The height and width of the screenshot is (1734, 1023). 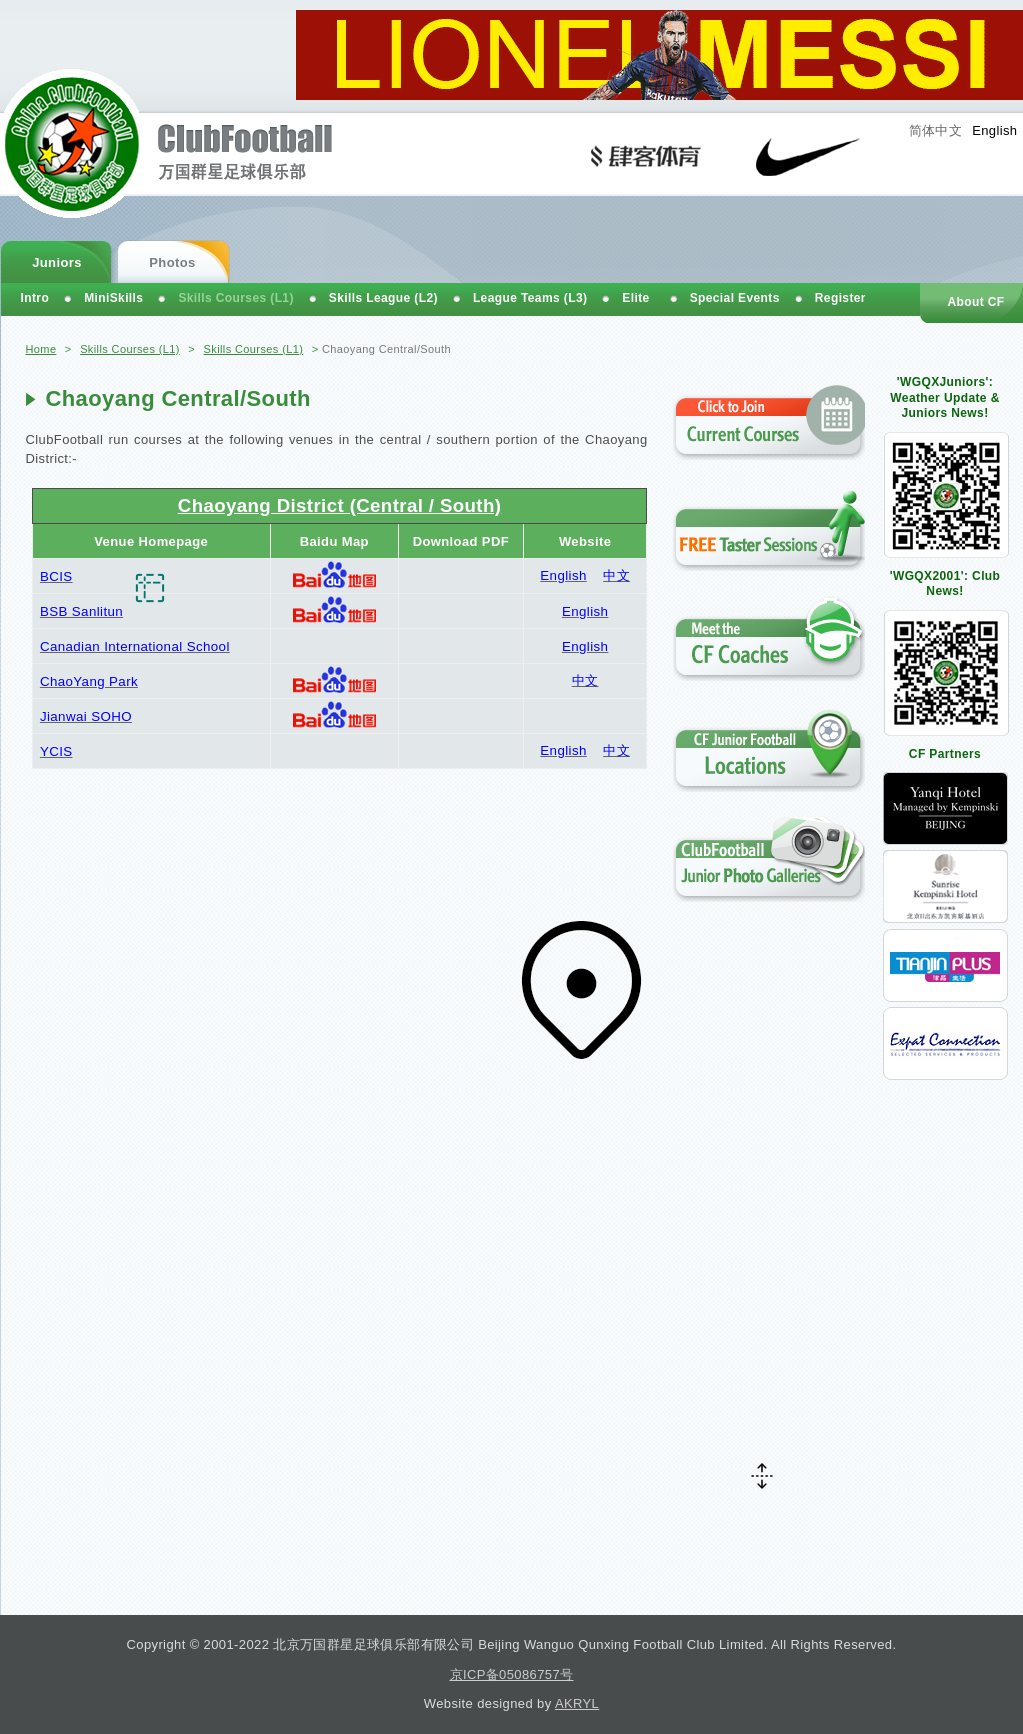 I want to click on view location on map, so click(x=581, y=989).